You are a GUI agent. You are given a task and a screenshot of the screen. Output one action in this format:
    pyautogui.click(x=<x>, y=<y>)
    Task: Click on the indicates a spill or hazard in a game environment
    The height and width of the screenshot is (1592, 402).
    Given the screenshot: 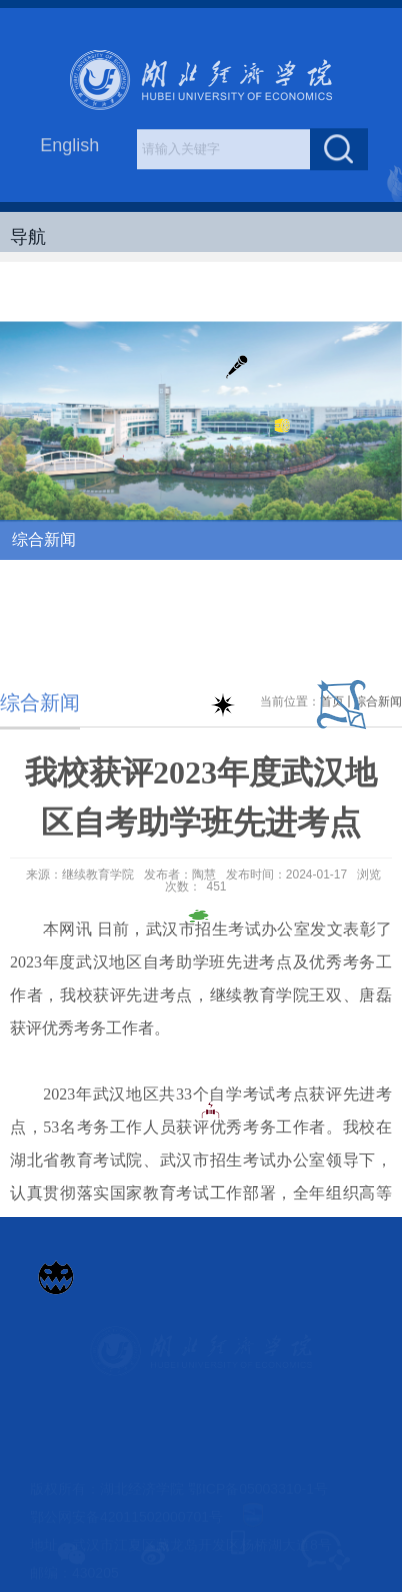 What is the action you would take?
    pyautogui.click(x=198, y=914)
    